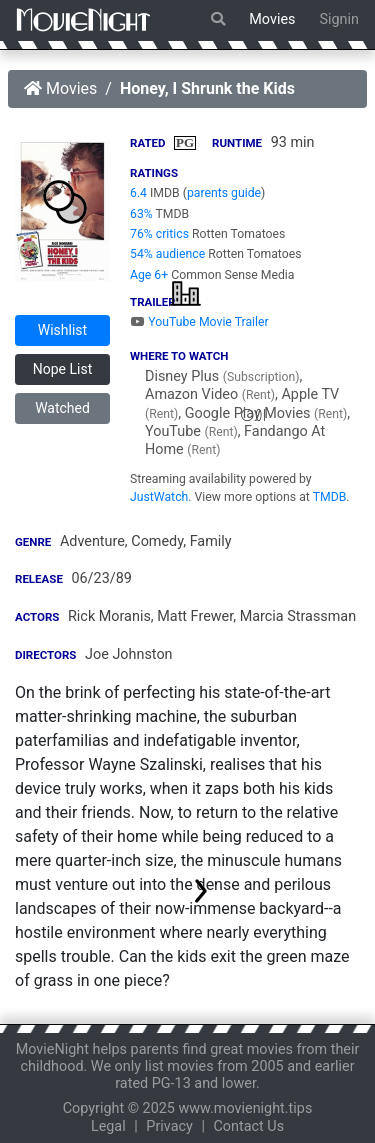  What do you see at coordinates (65, 202) in the screenshot?
I see `subtract or remove a shape from selection` at bounding box center [65, 202].